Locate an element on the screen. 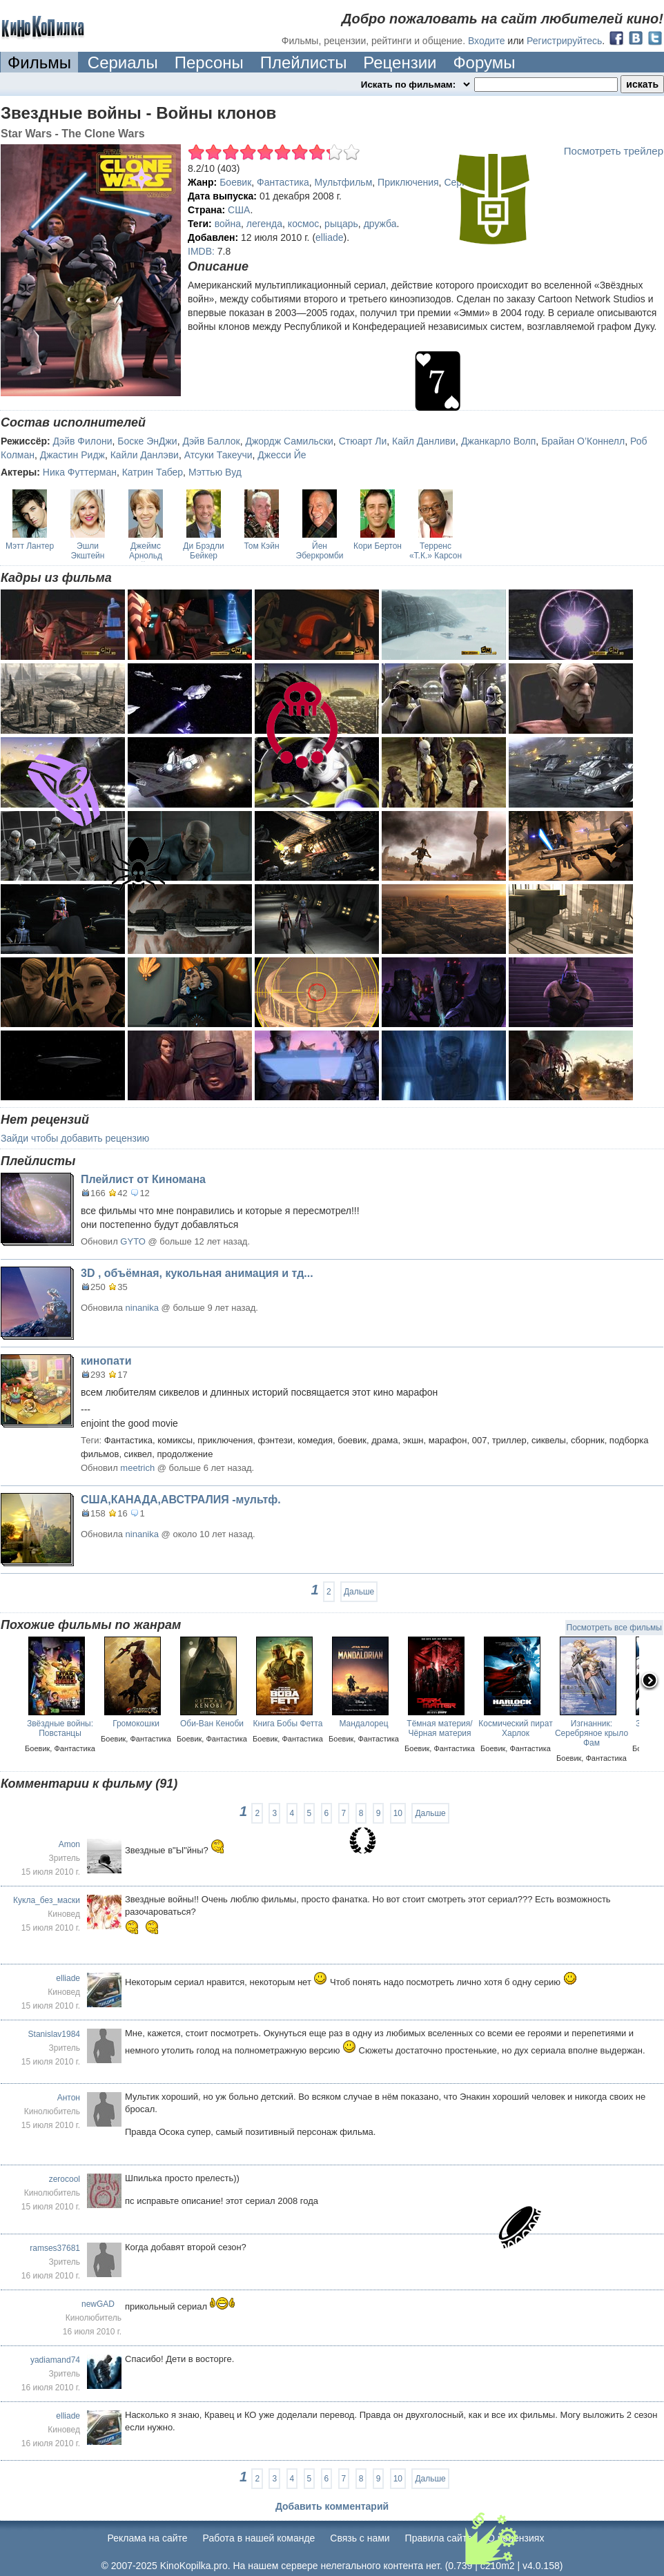 The width and height of the screenshot is (664, 2576). throwing star weapon in a game inventory is located at coordinates (141, 178).